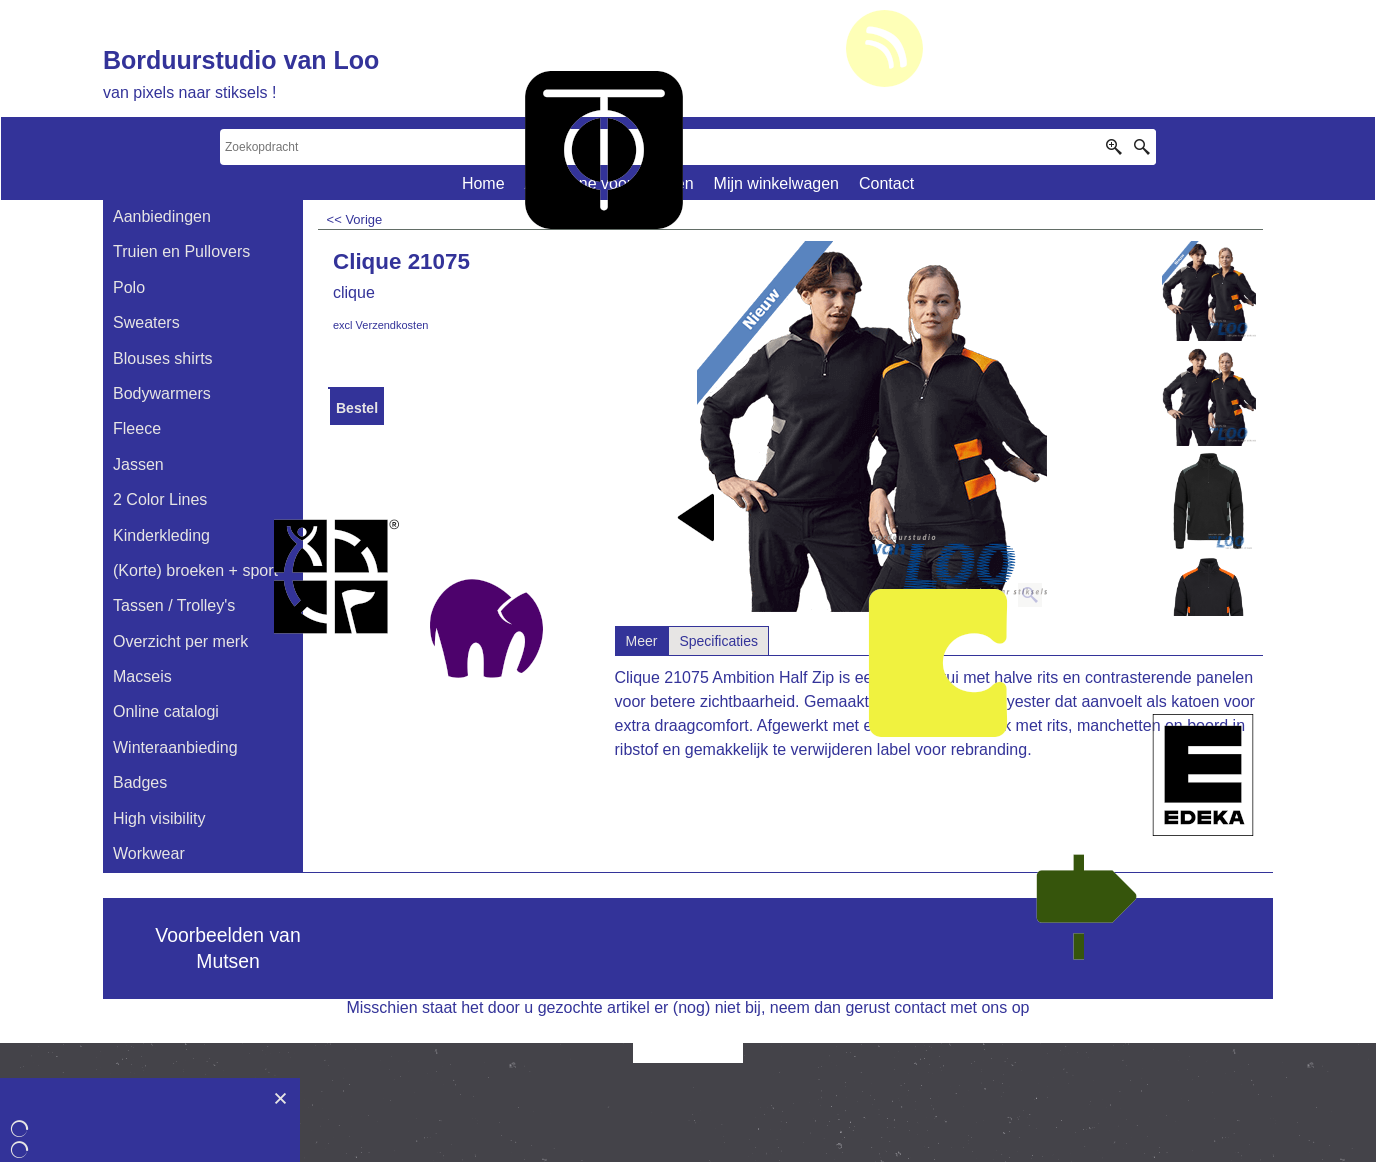  Describe the element at coordinates (701, 517) in the screenshot. I see `play media in reverse` at that location.